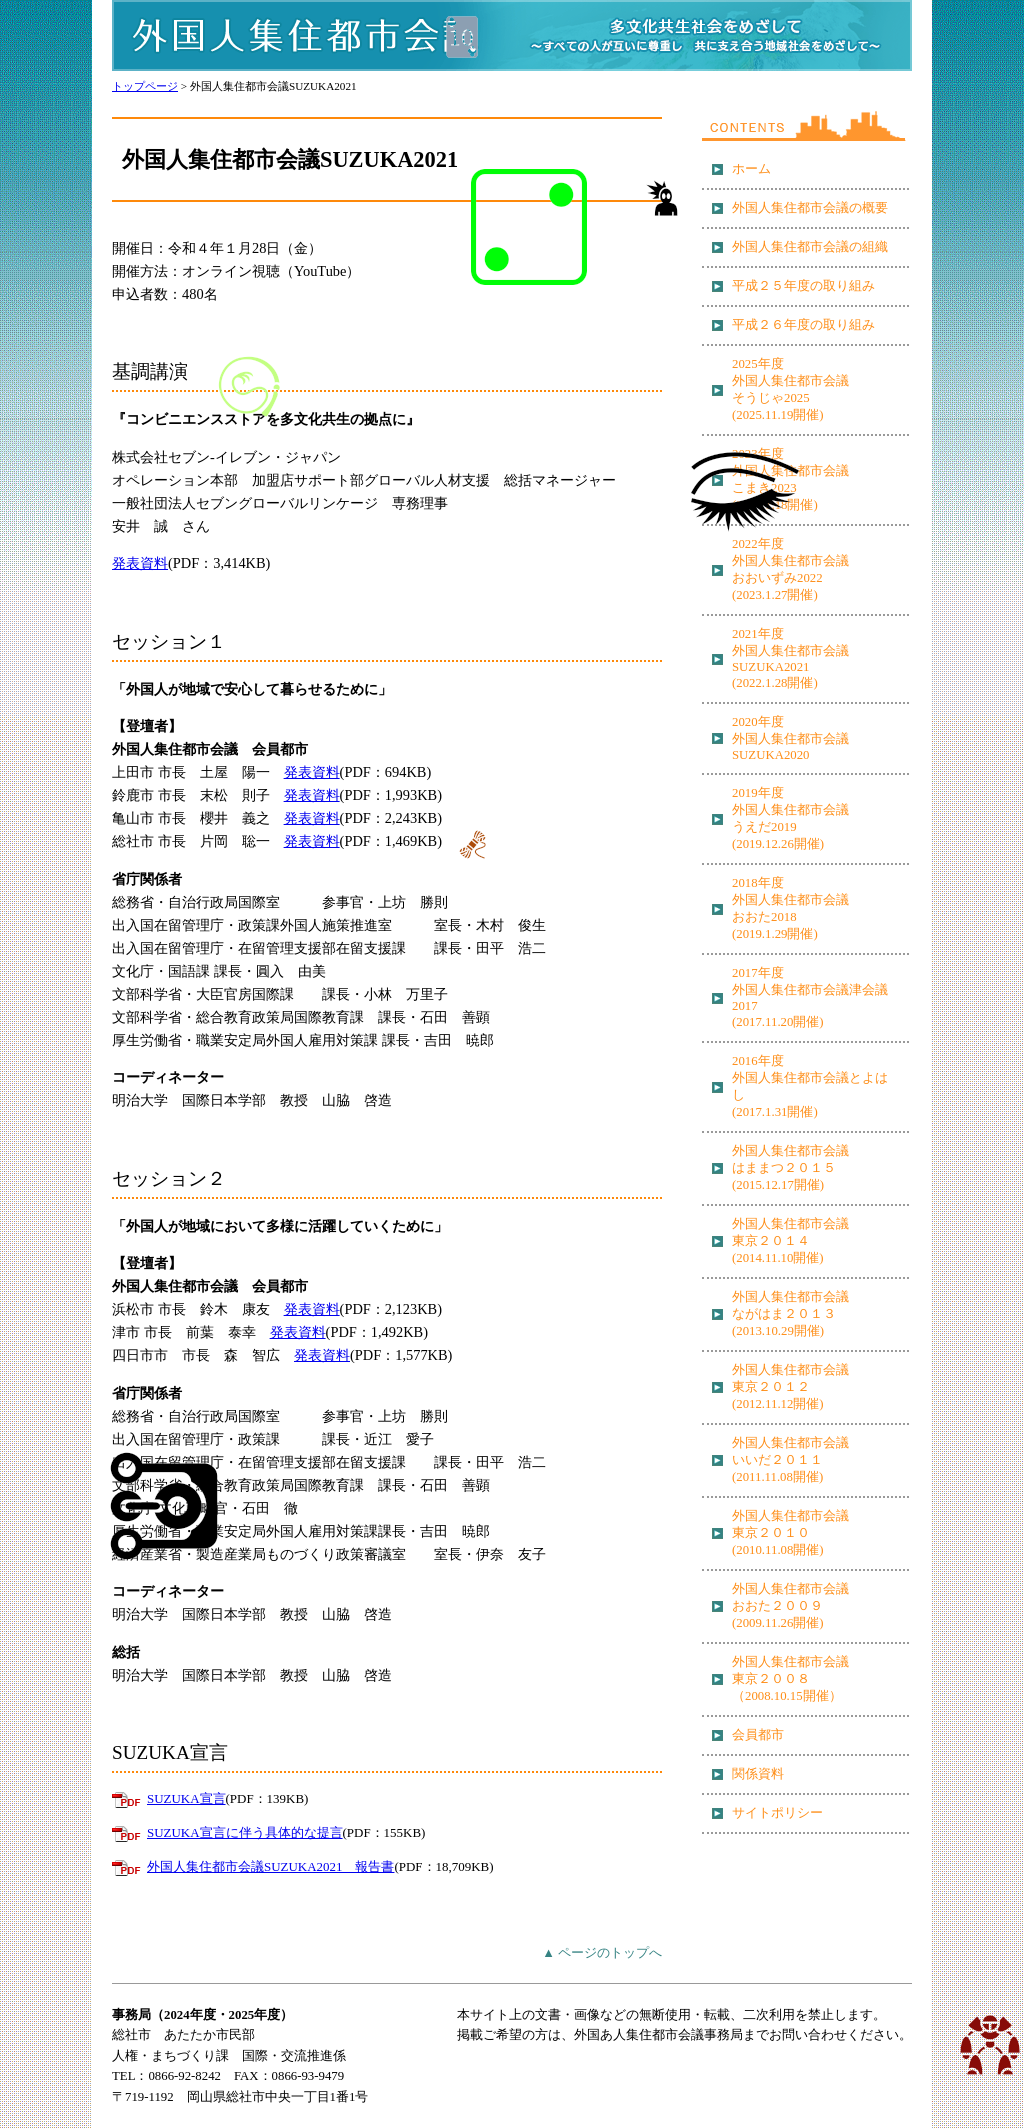  I want to click on access connection or node settings, so click(164, 1506).